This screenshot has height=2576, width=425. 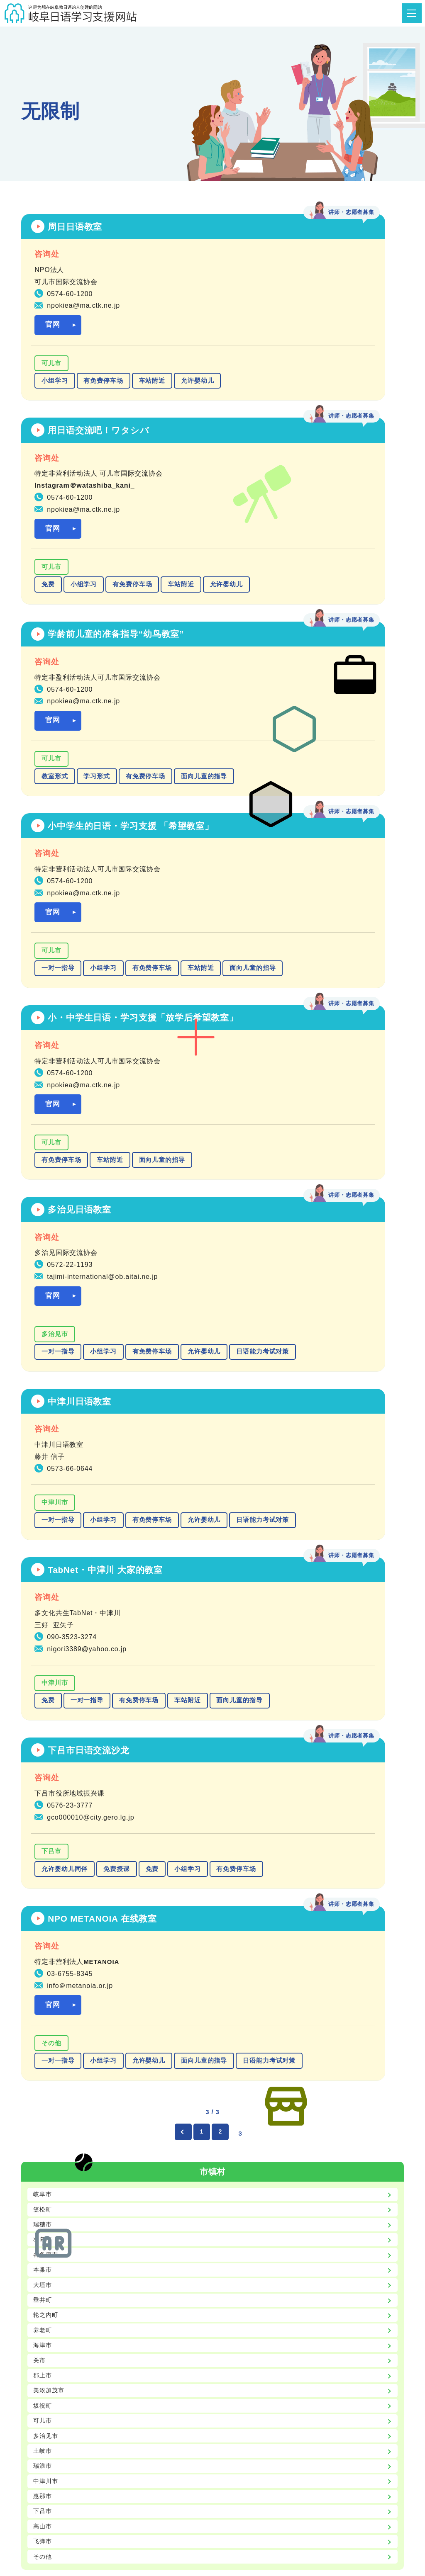 I want to click on explore or discover new content, so click(x=262, y=494).